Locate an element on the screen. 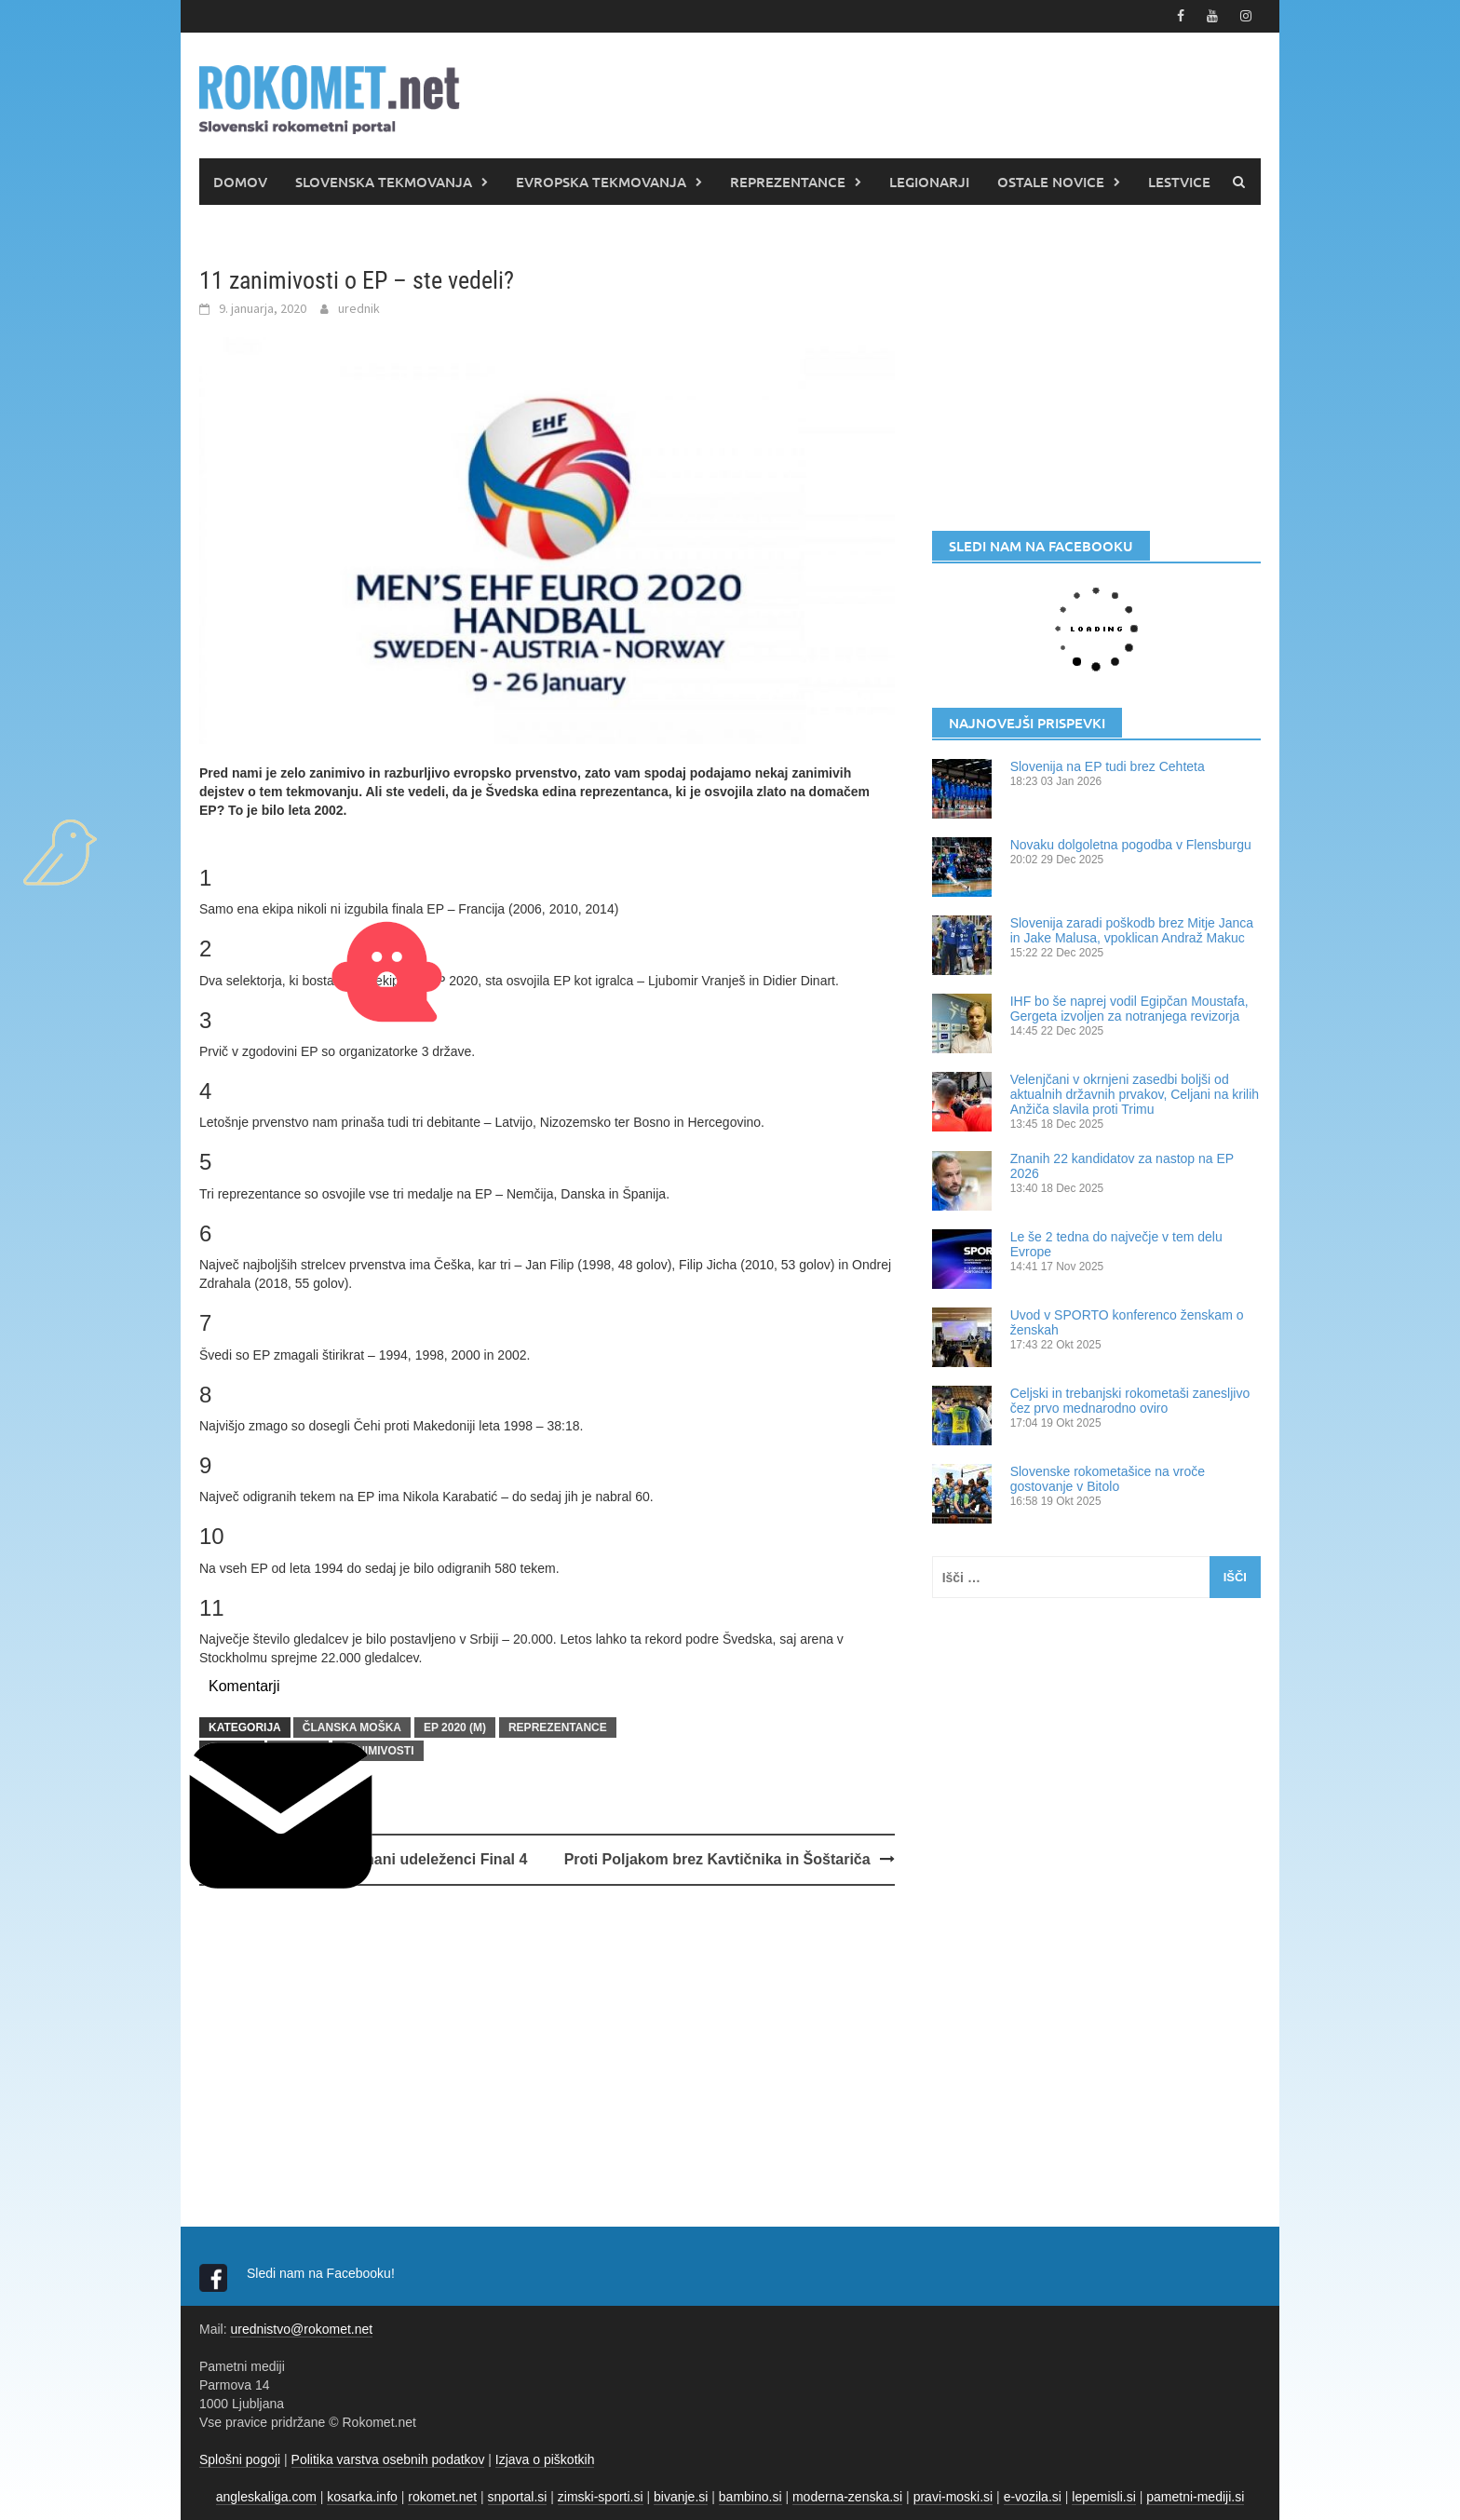 This screenshot has height=2520, width=1460. toggle ghost mode or invisible status is located at coordinates (386, 971).